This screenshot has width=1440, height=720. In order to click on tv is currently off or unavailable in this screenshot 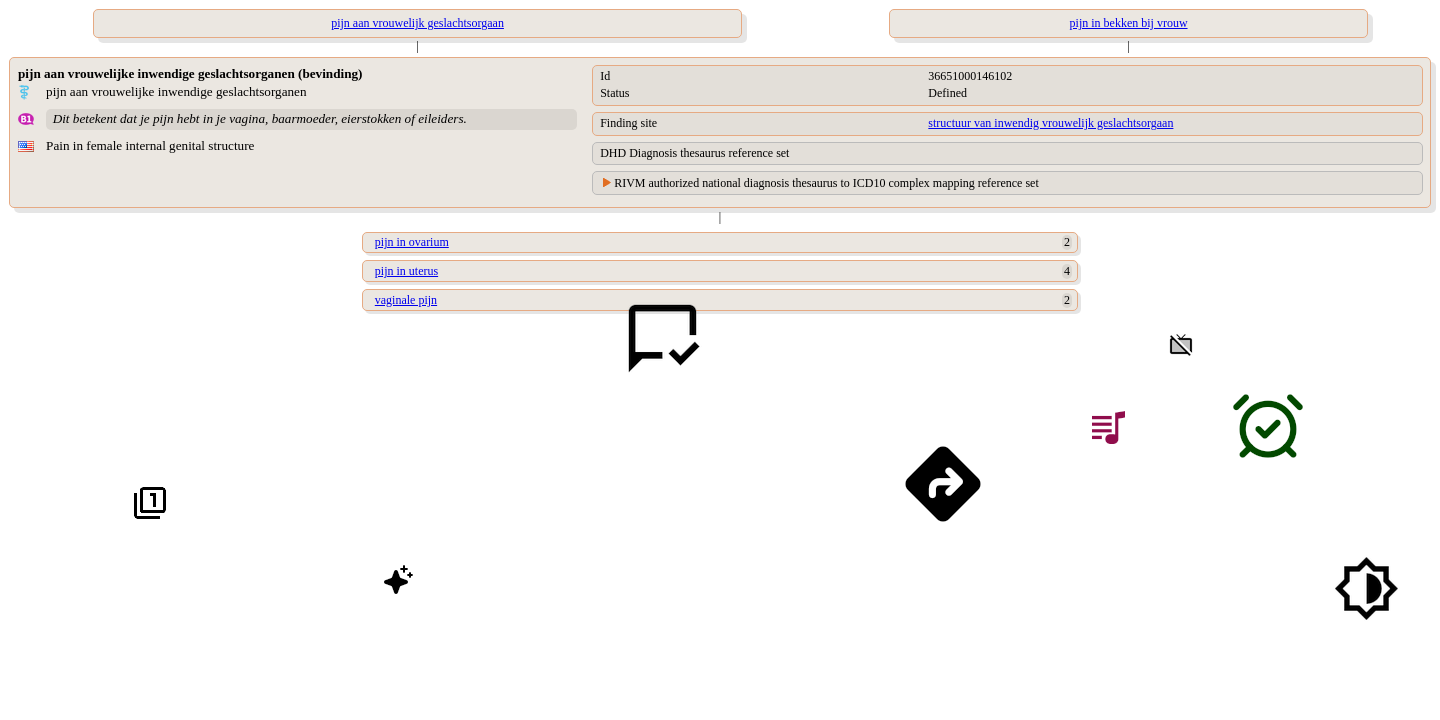, I will do `click(1181, 345)`.